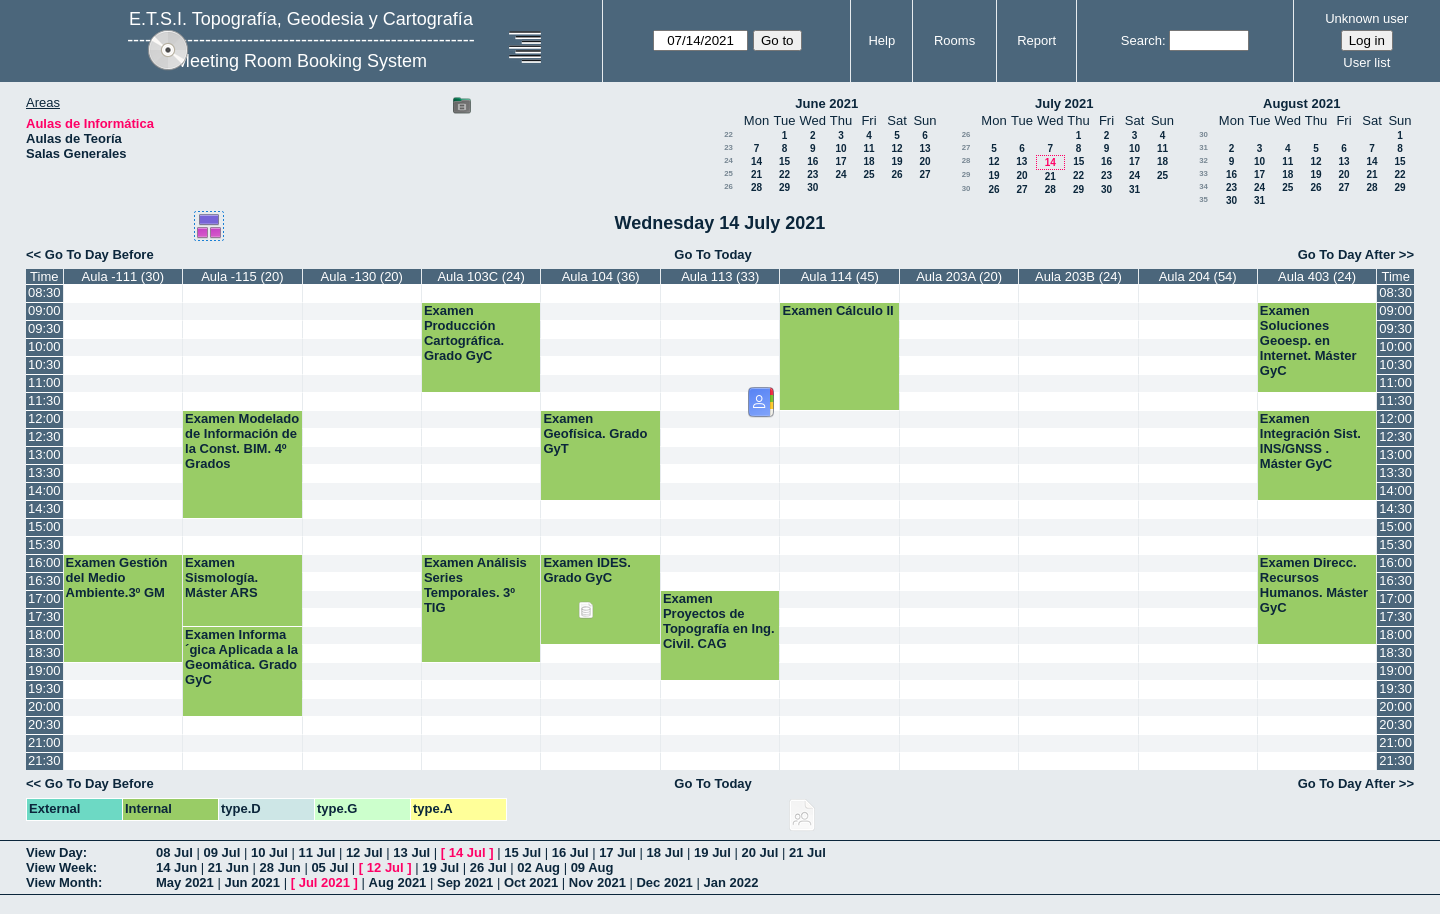 This screenshot has width=1440, height=914. I want to click on align text to the right margin, so click(525, 47).